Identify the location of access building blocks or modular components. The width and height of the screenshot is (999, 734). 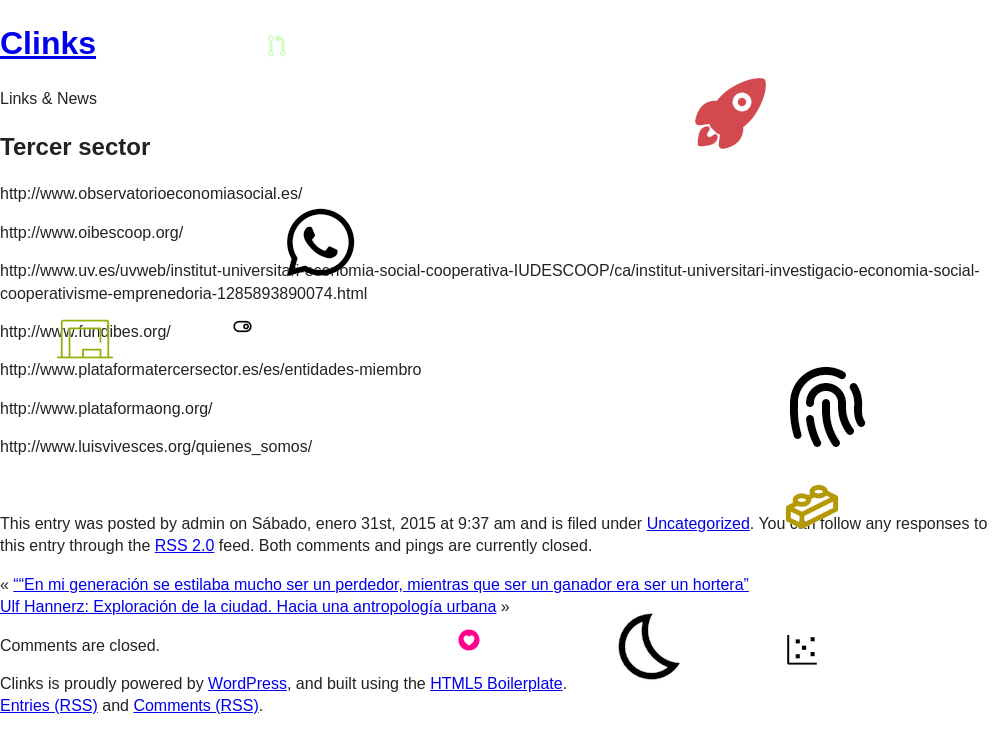
(812, 506).